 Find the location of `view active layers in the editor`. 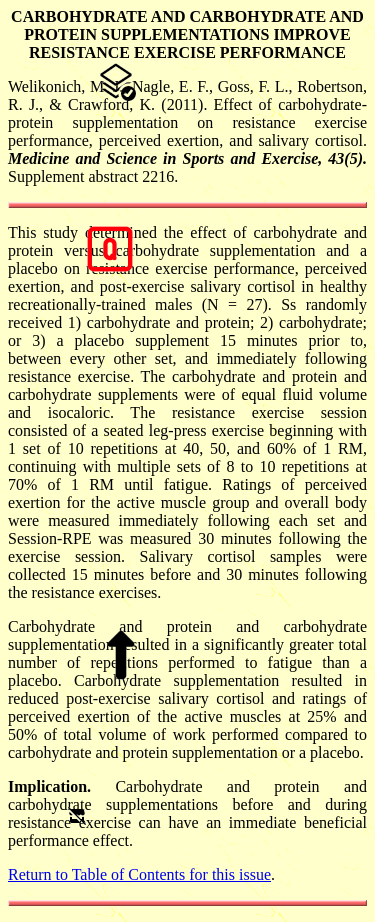

view active layers in the editor is located at coordinates (116, 81).